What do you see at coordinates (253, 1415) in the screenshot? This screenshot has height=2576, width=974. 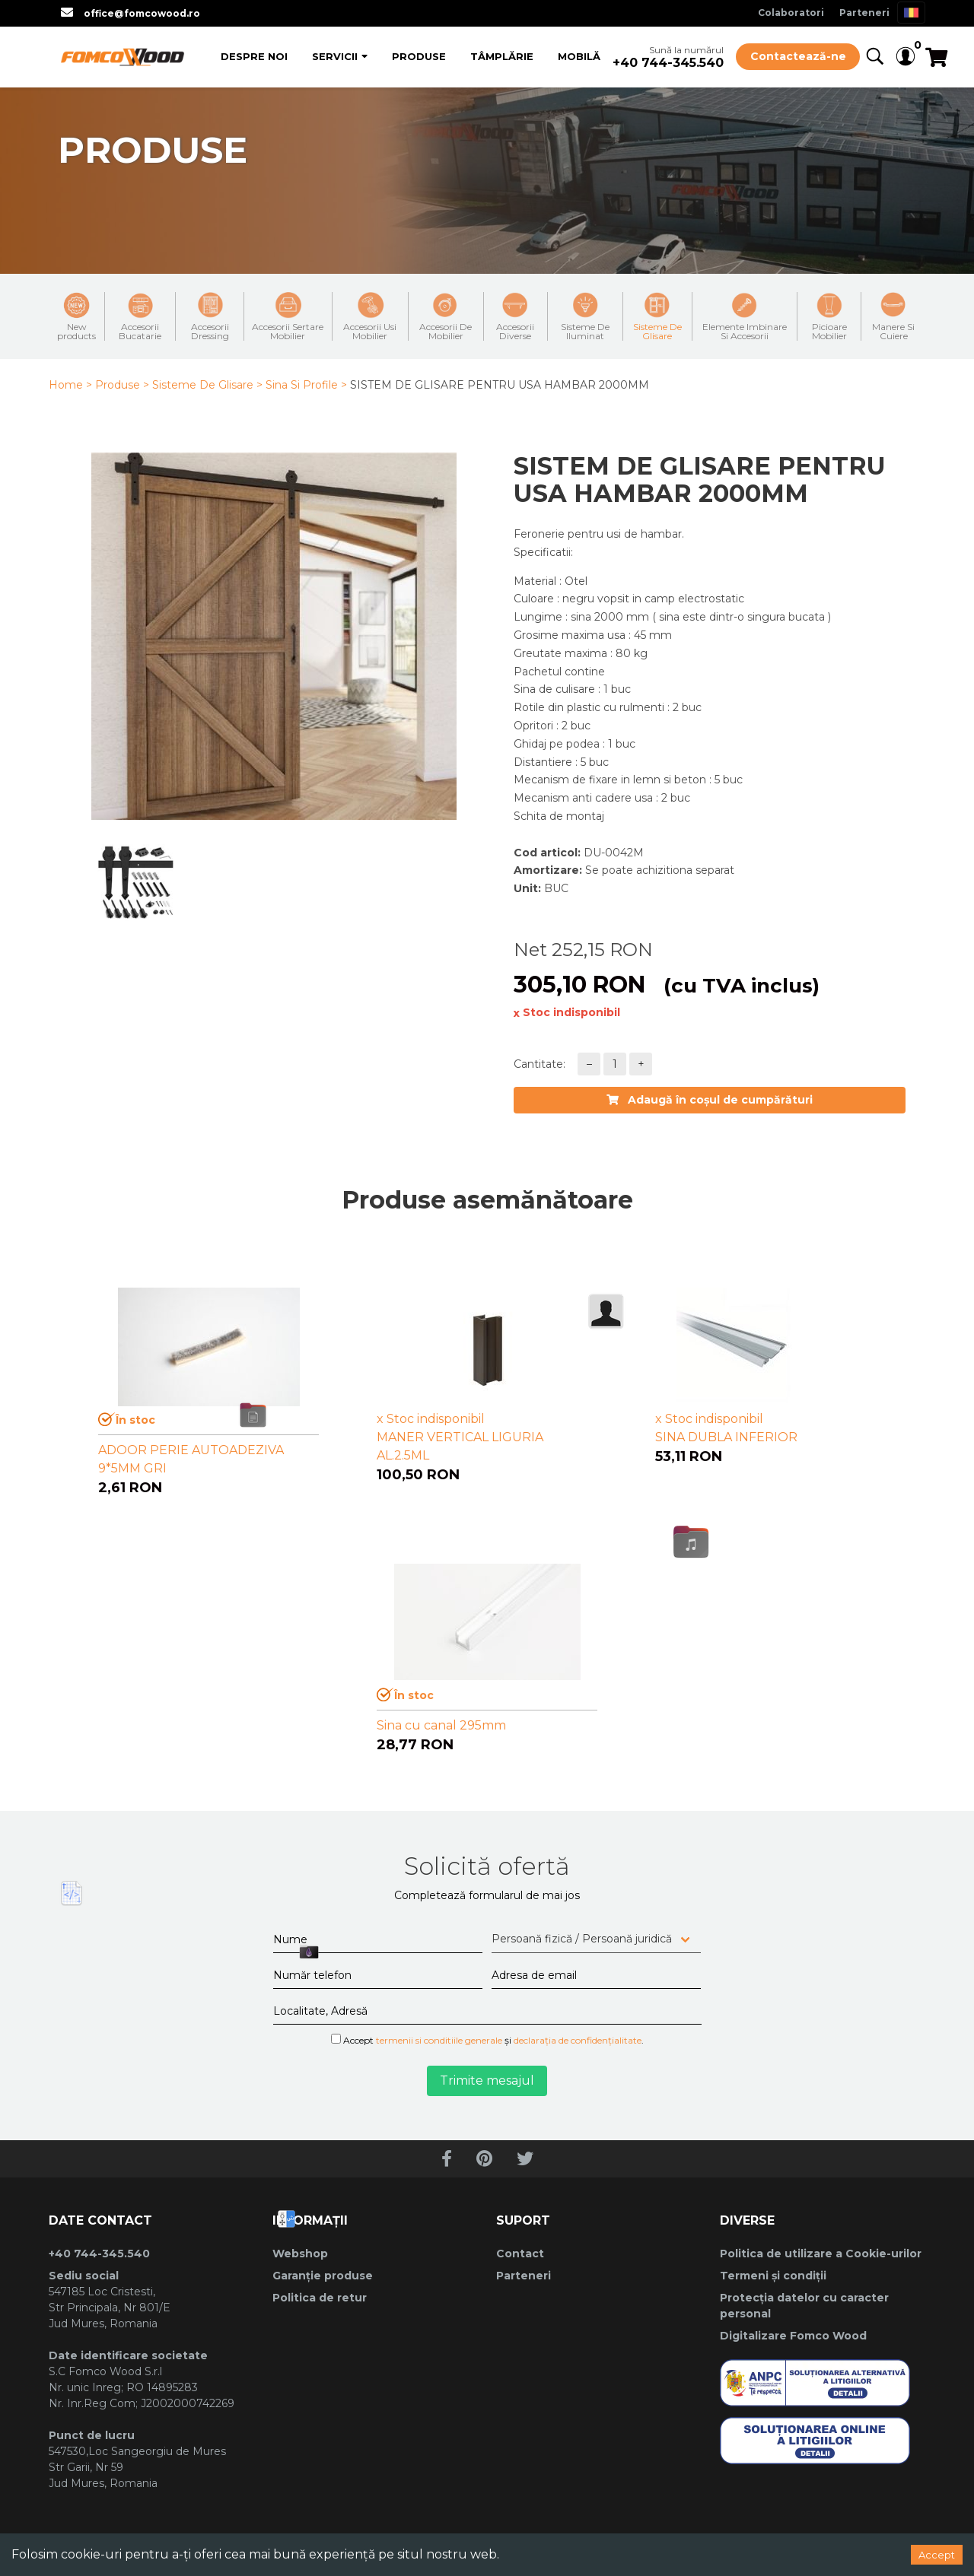 I see `open your documents folder` at bounding box center [253, 1415].